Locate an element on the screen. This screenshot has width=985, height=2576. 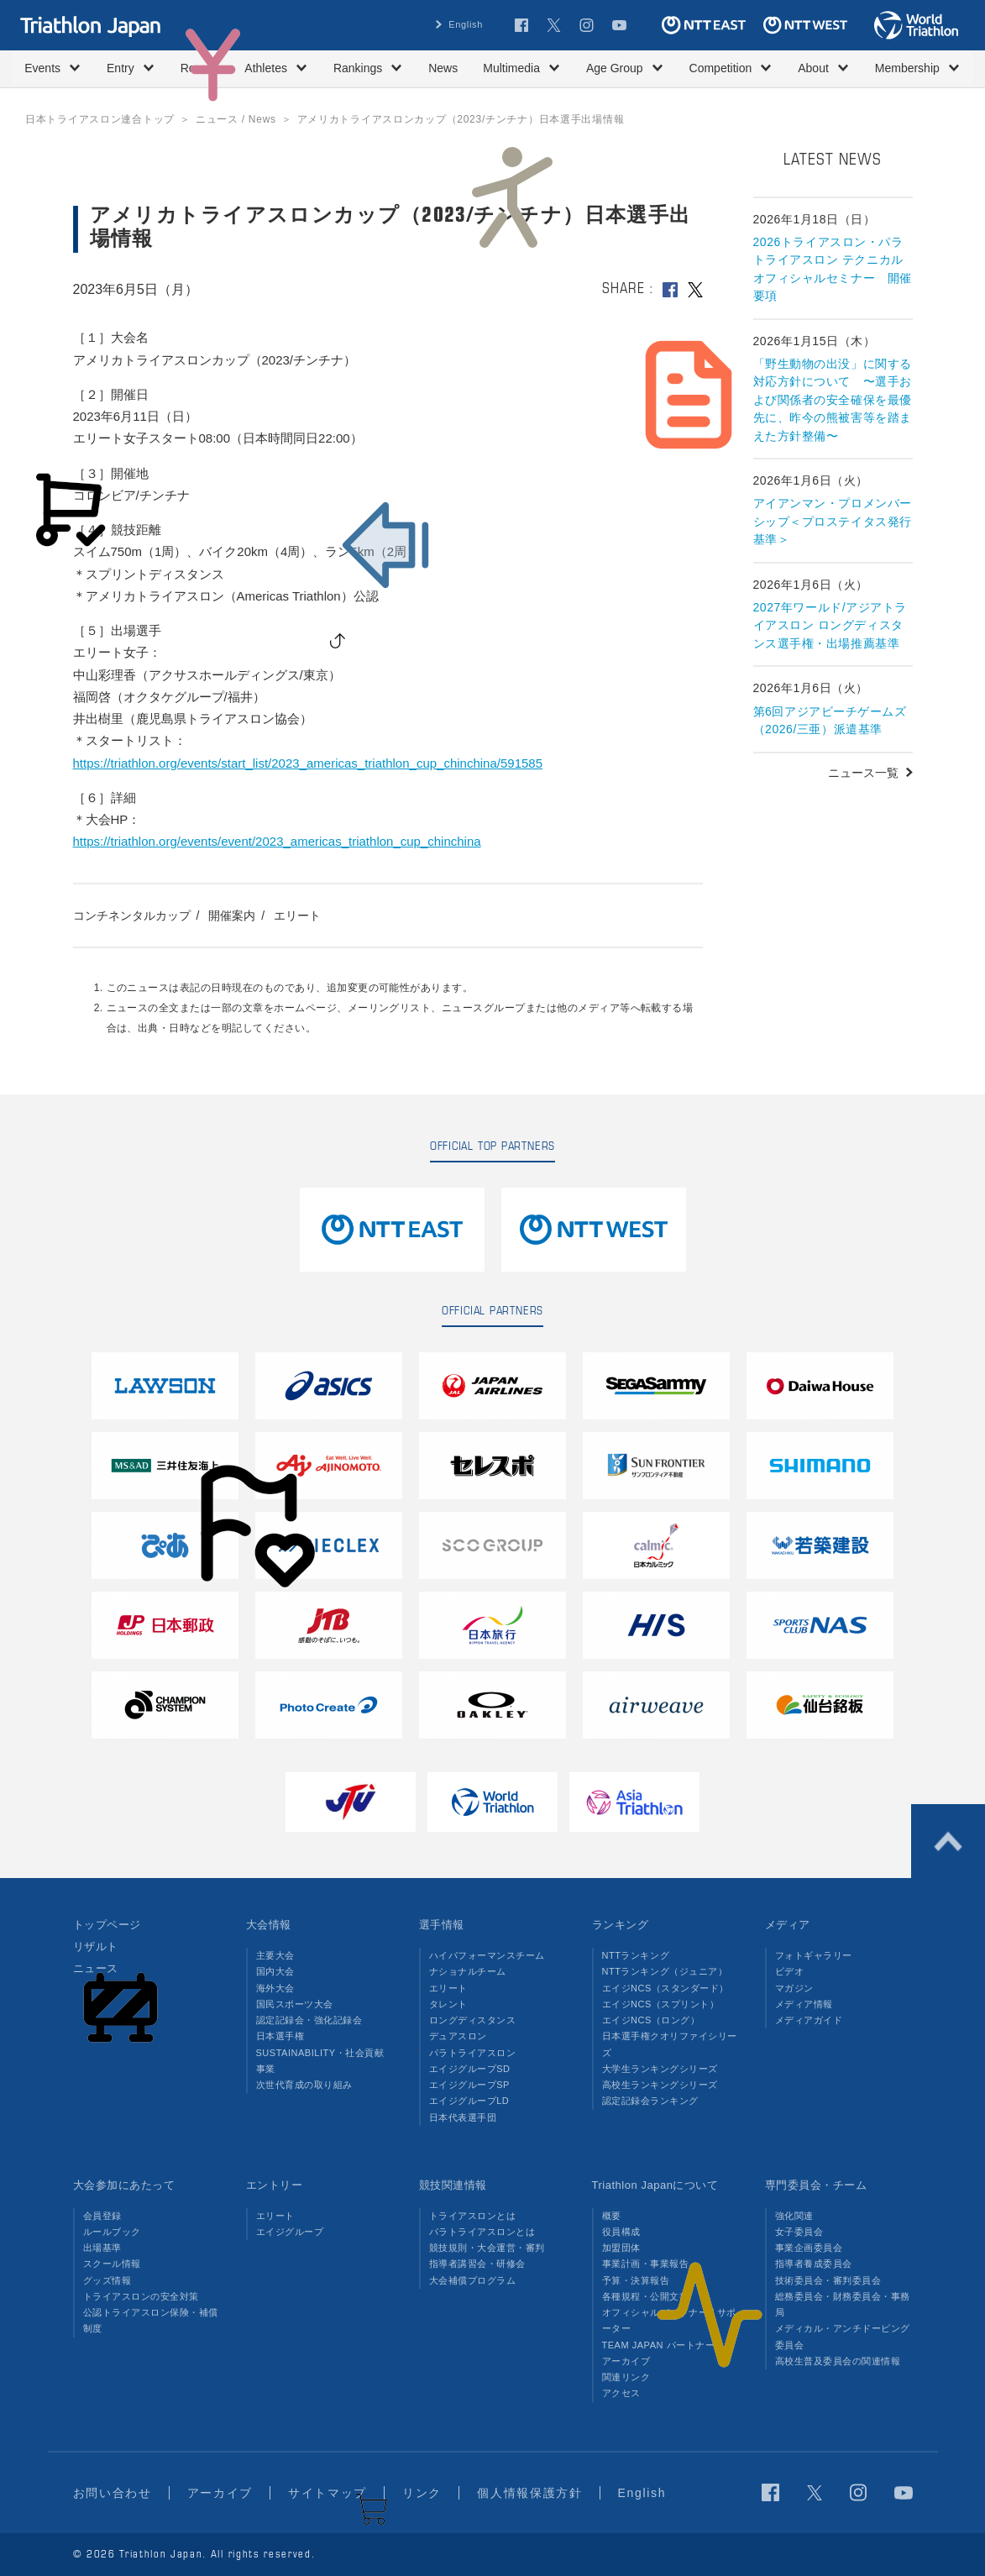
flag a favorite or loved item is located at coordinates (249, 1521).